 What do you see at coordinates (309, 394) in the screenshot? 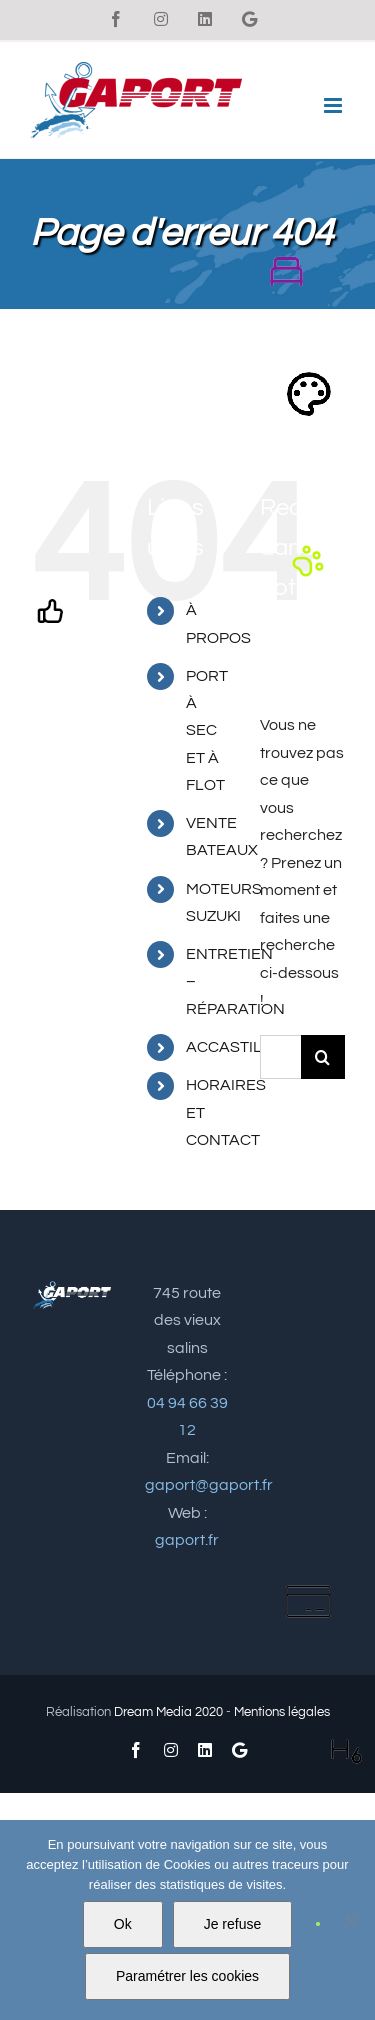
I see `access color or theme customization options` at bounding box center [309, 394].